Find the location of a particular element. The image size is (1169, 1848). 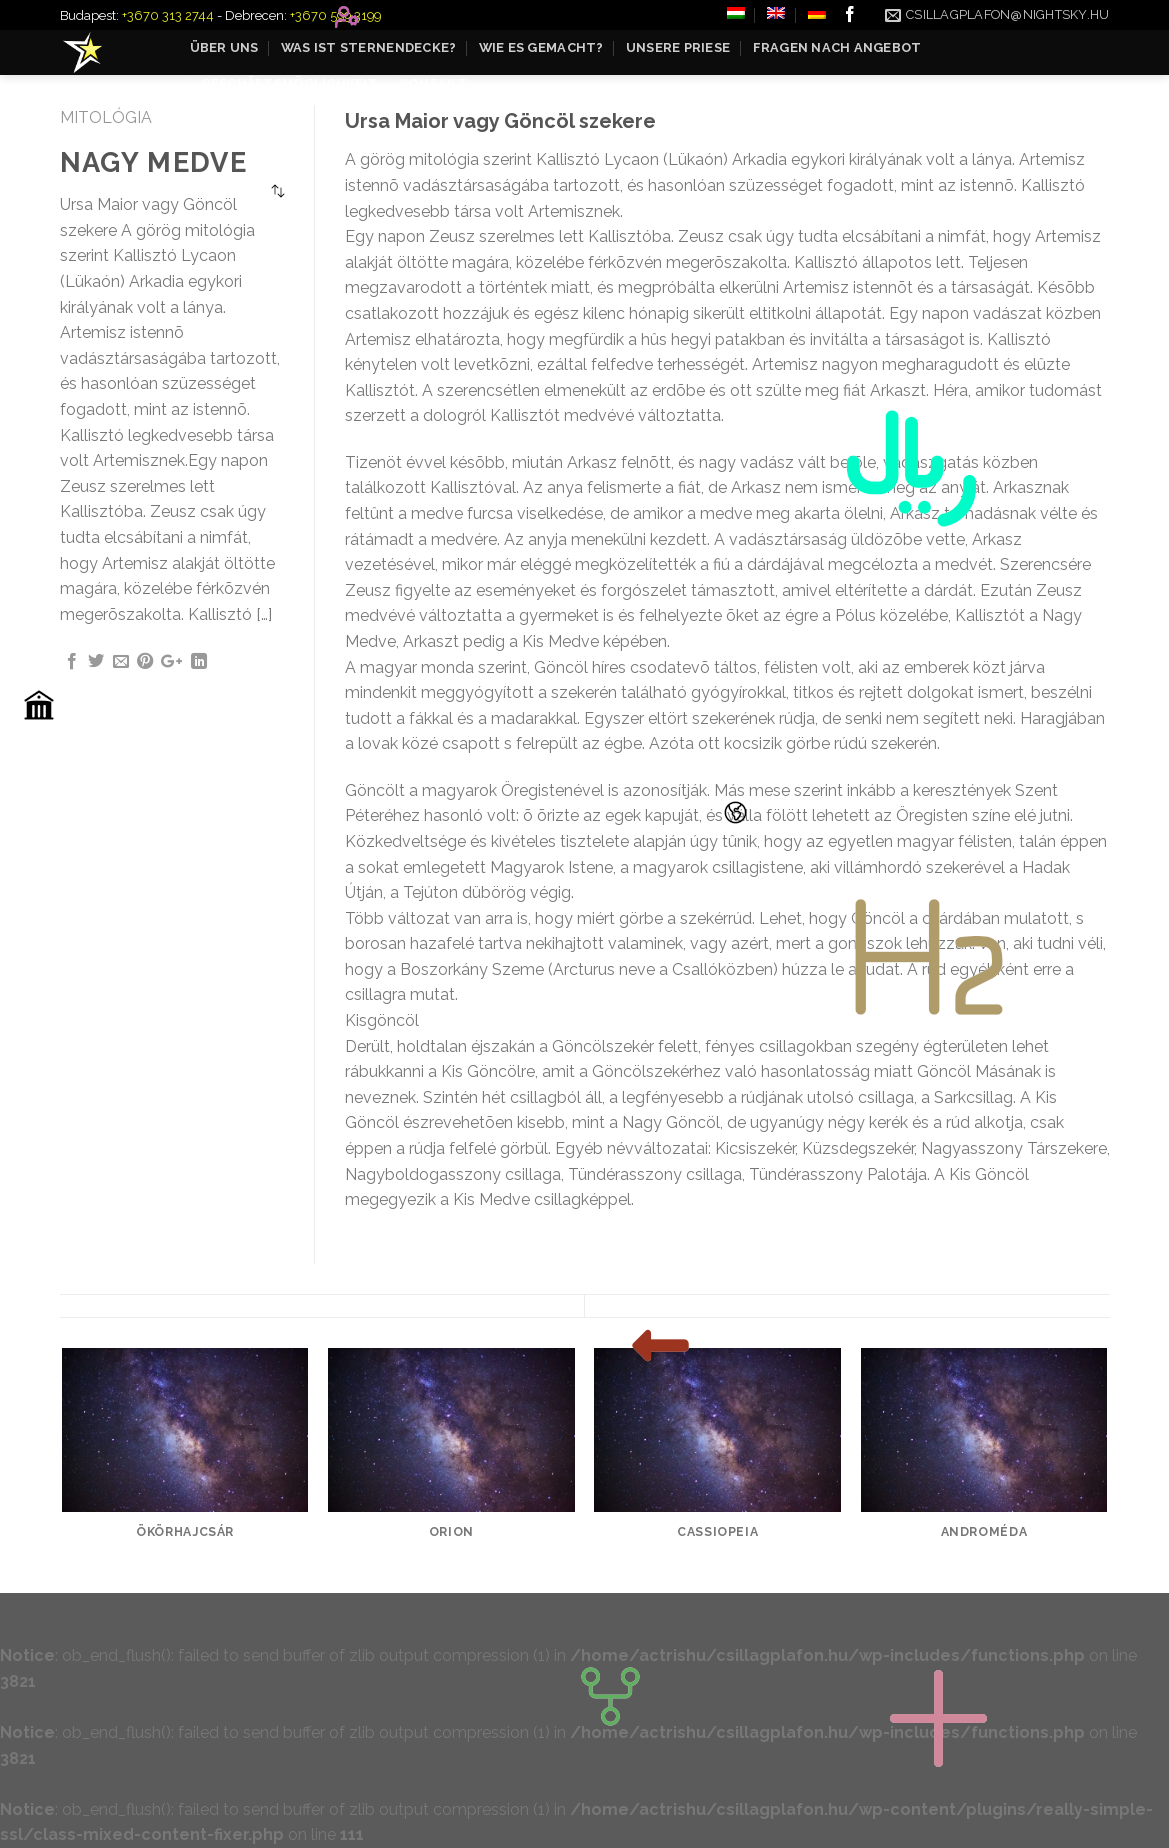

view americas region or western hemisphere is located at coordinates (735, 812).